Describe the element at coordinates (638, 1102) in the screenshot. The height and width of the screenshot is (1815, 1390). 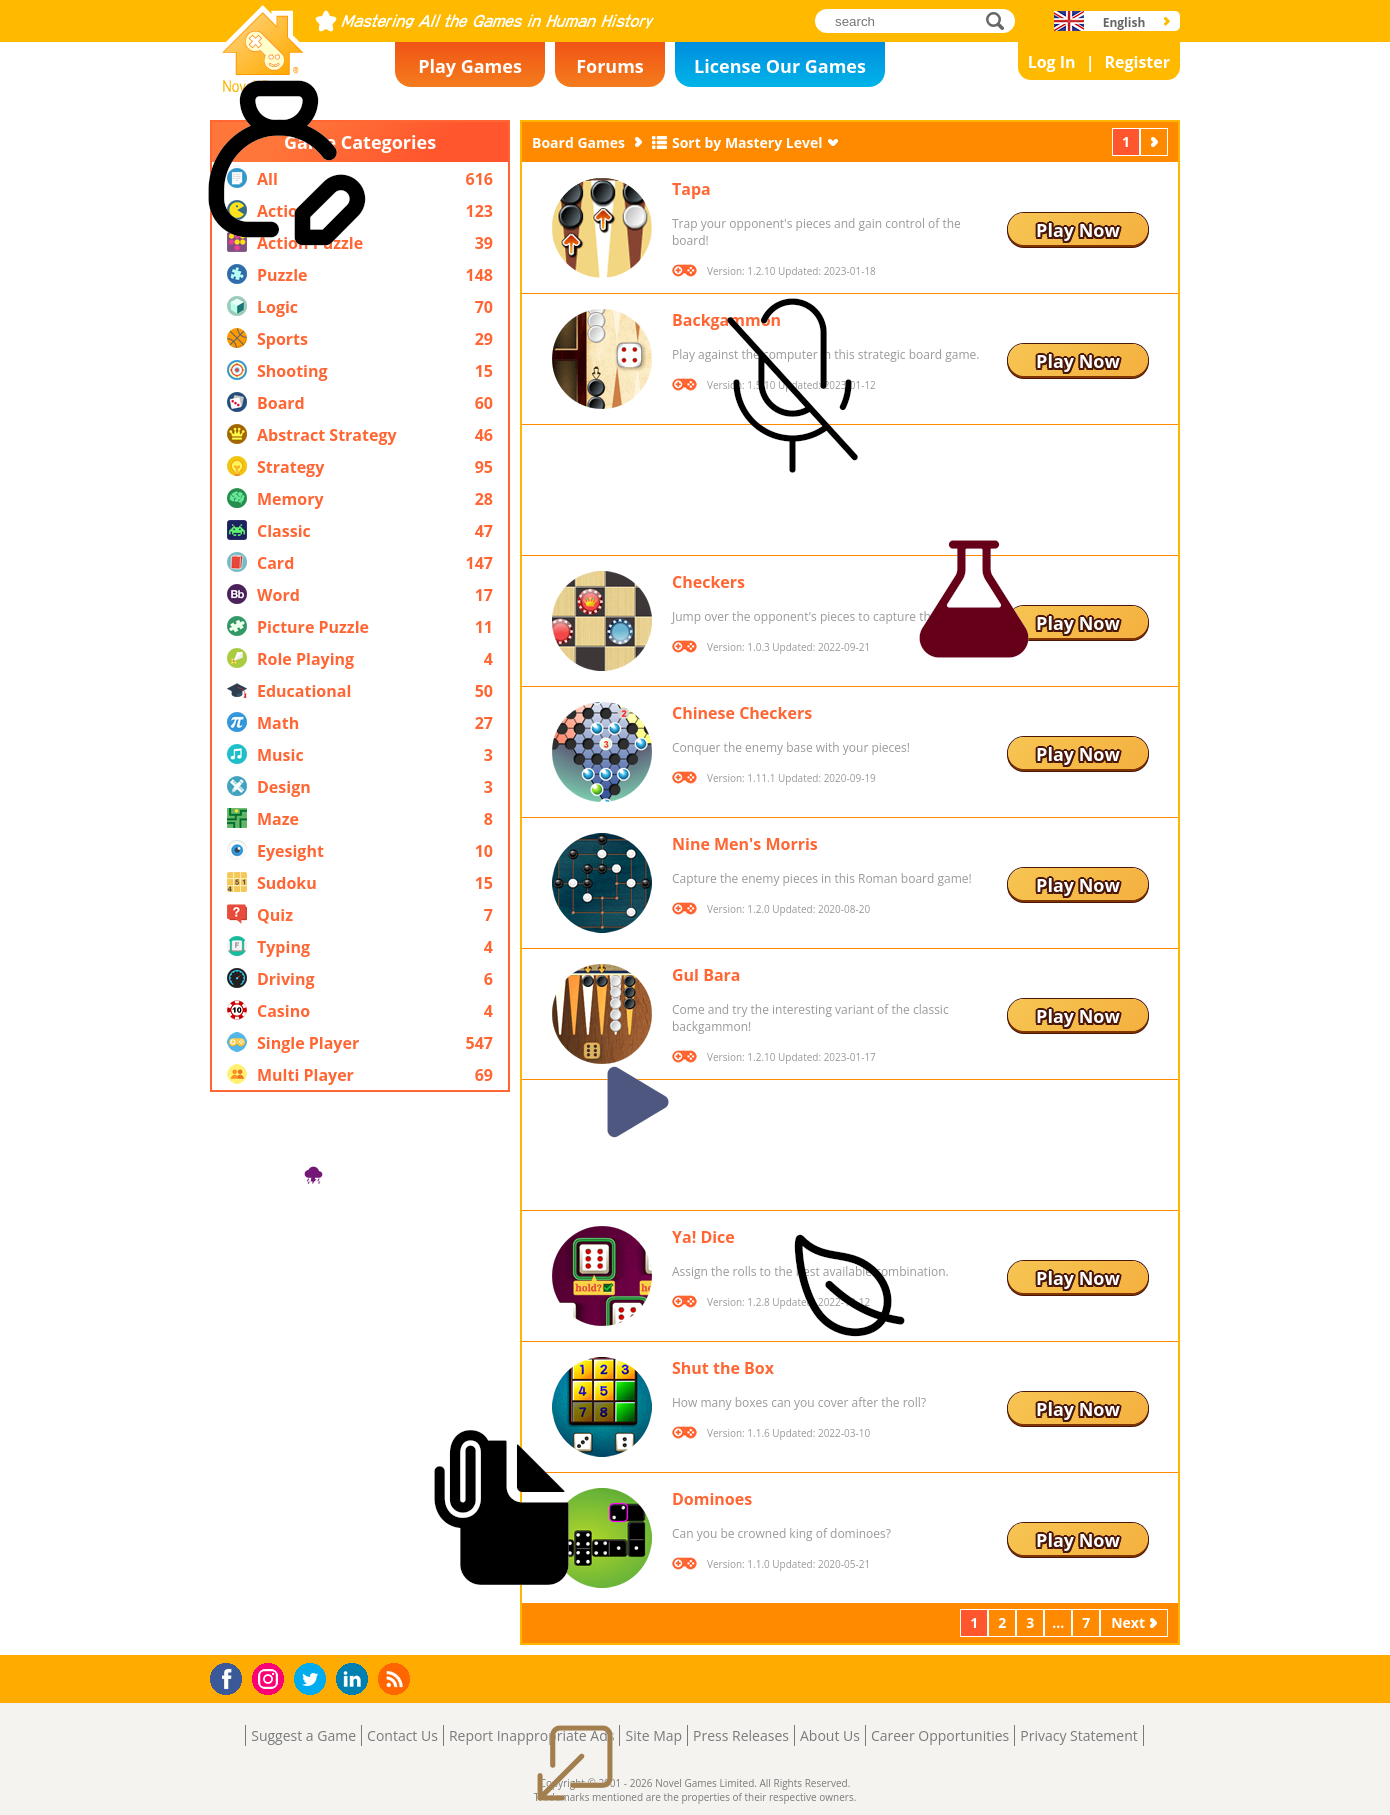
I see `play media or video content` at that location.